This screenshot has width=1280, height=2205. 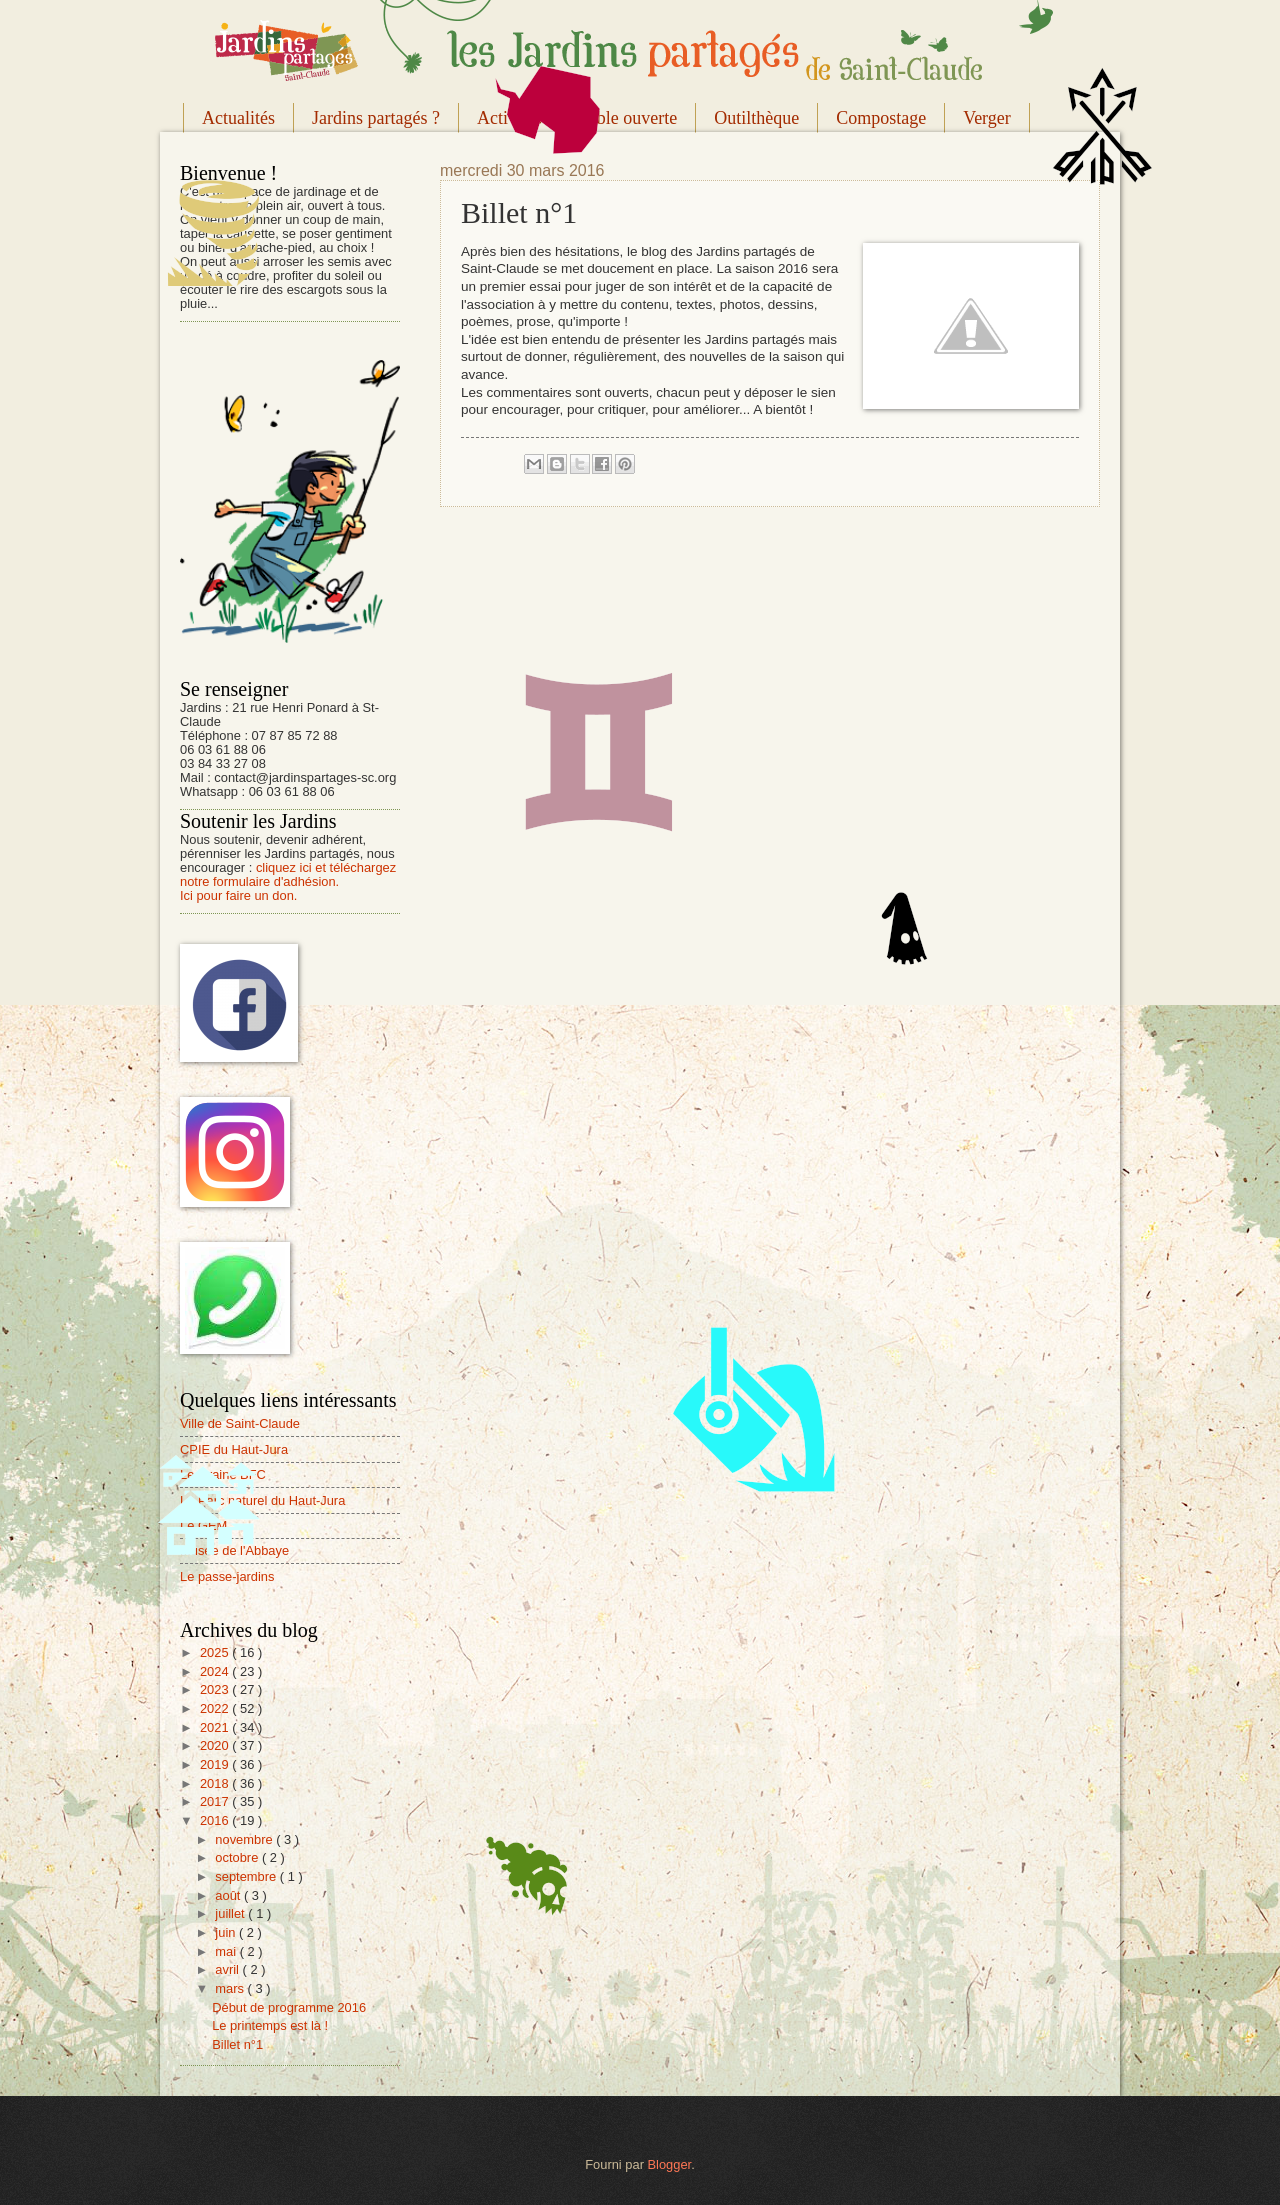 What do you see at coordinates (547, 110) in the screenshot?
I see `view wildlife or nature-related content` at bounding box center [547, 110].